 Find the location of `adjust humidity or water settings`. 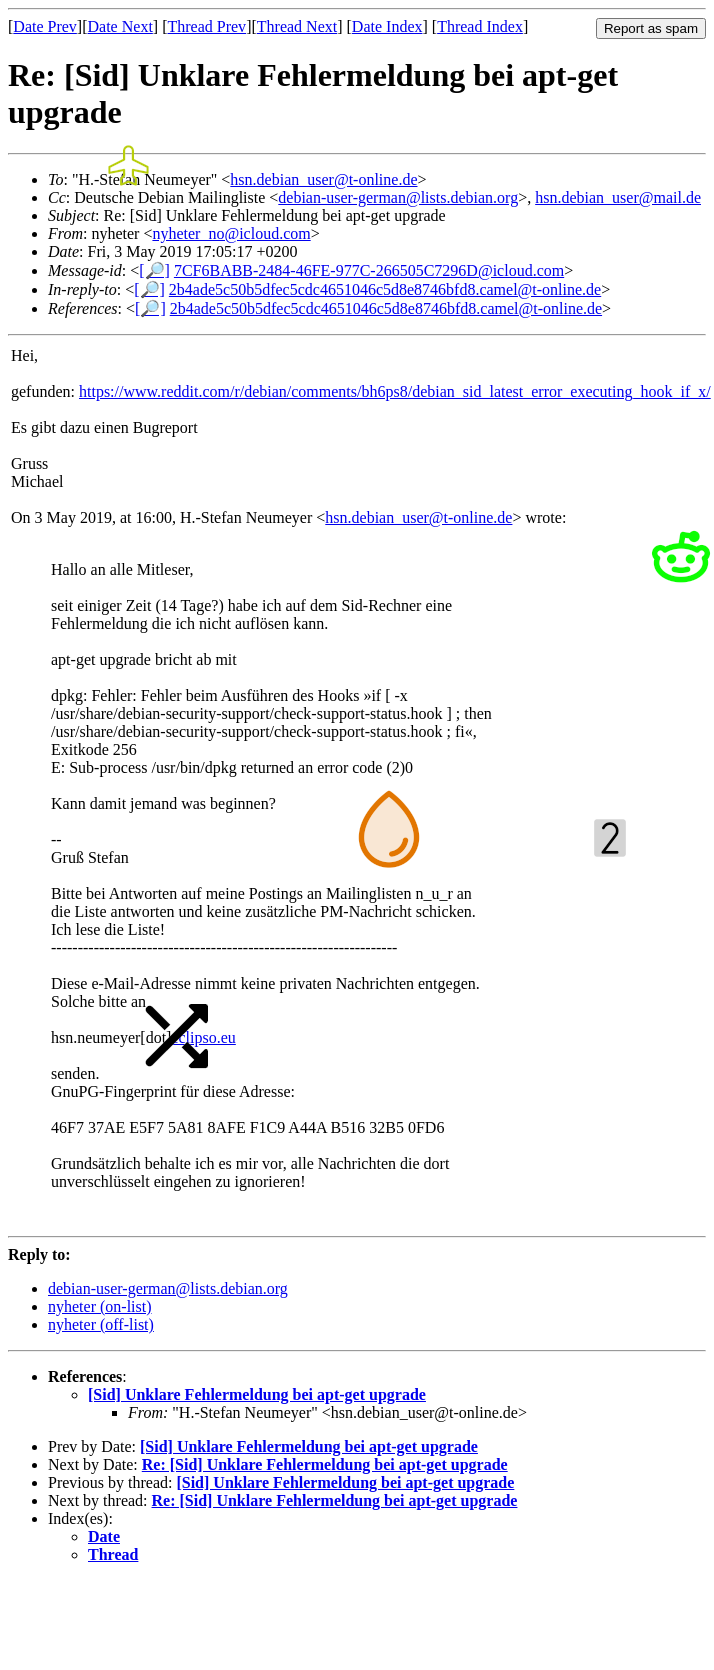

adjust humidity or water settings is located at coordinates (389, 832).